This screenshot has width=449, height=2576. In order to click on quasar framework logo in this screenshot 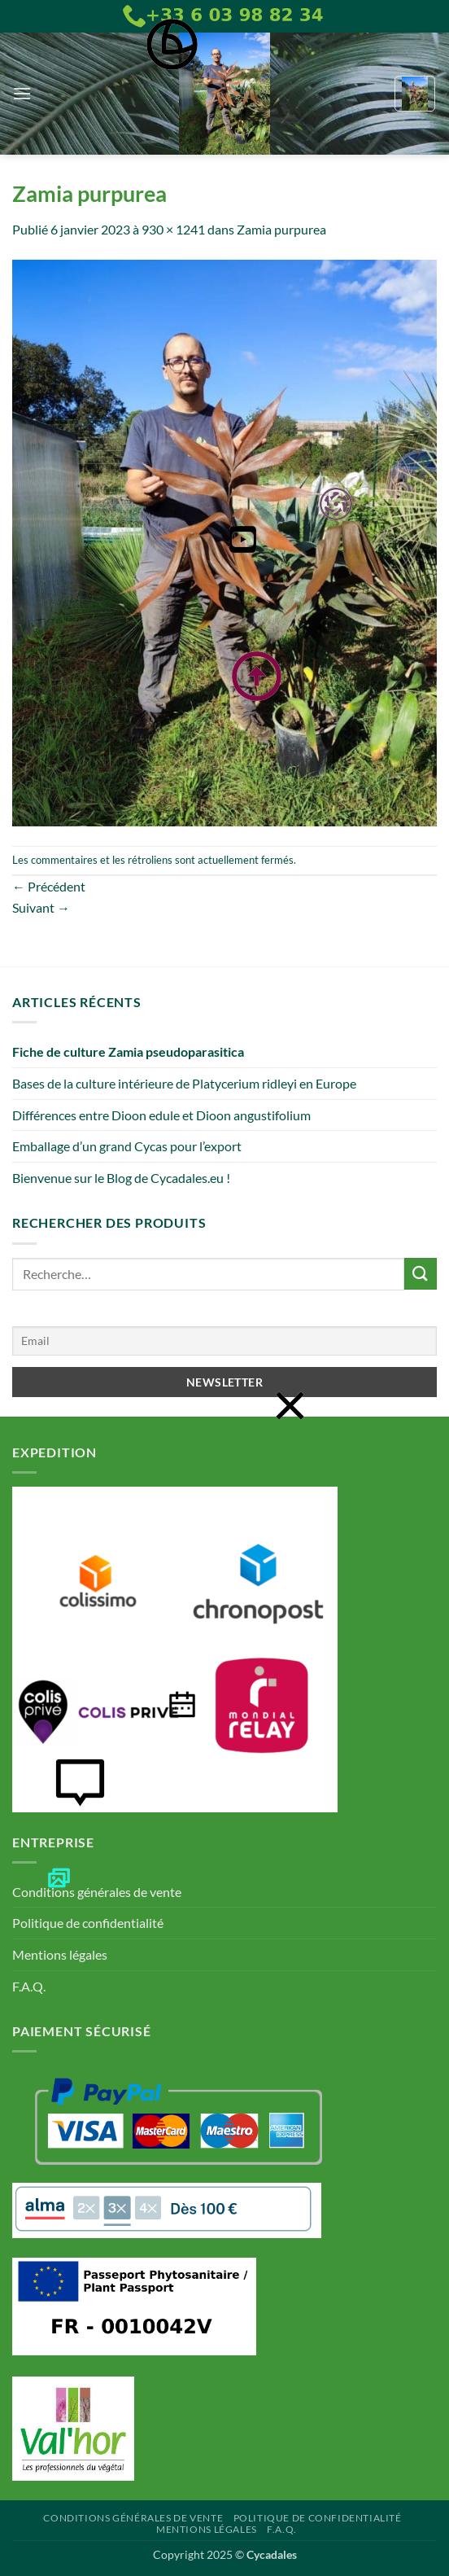, I will do `click(336, 504)`.